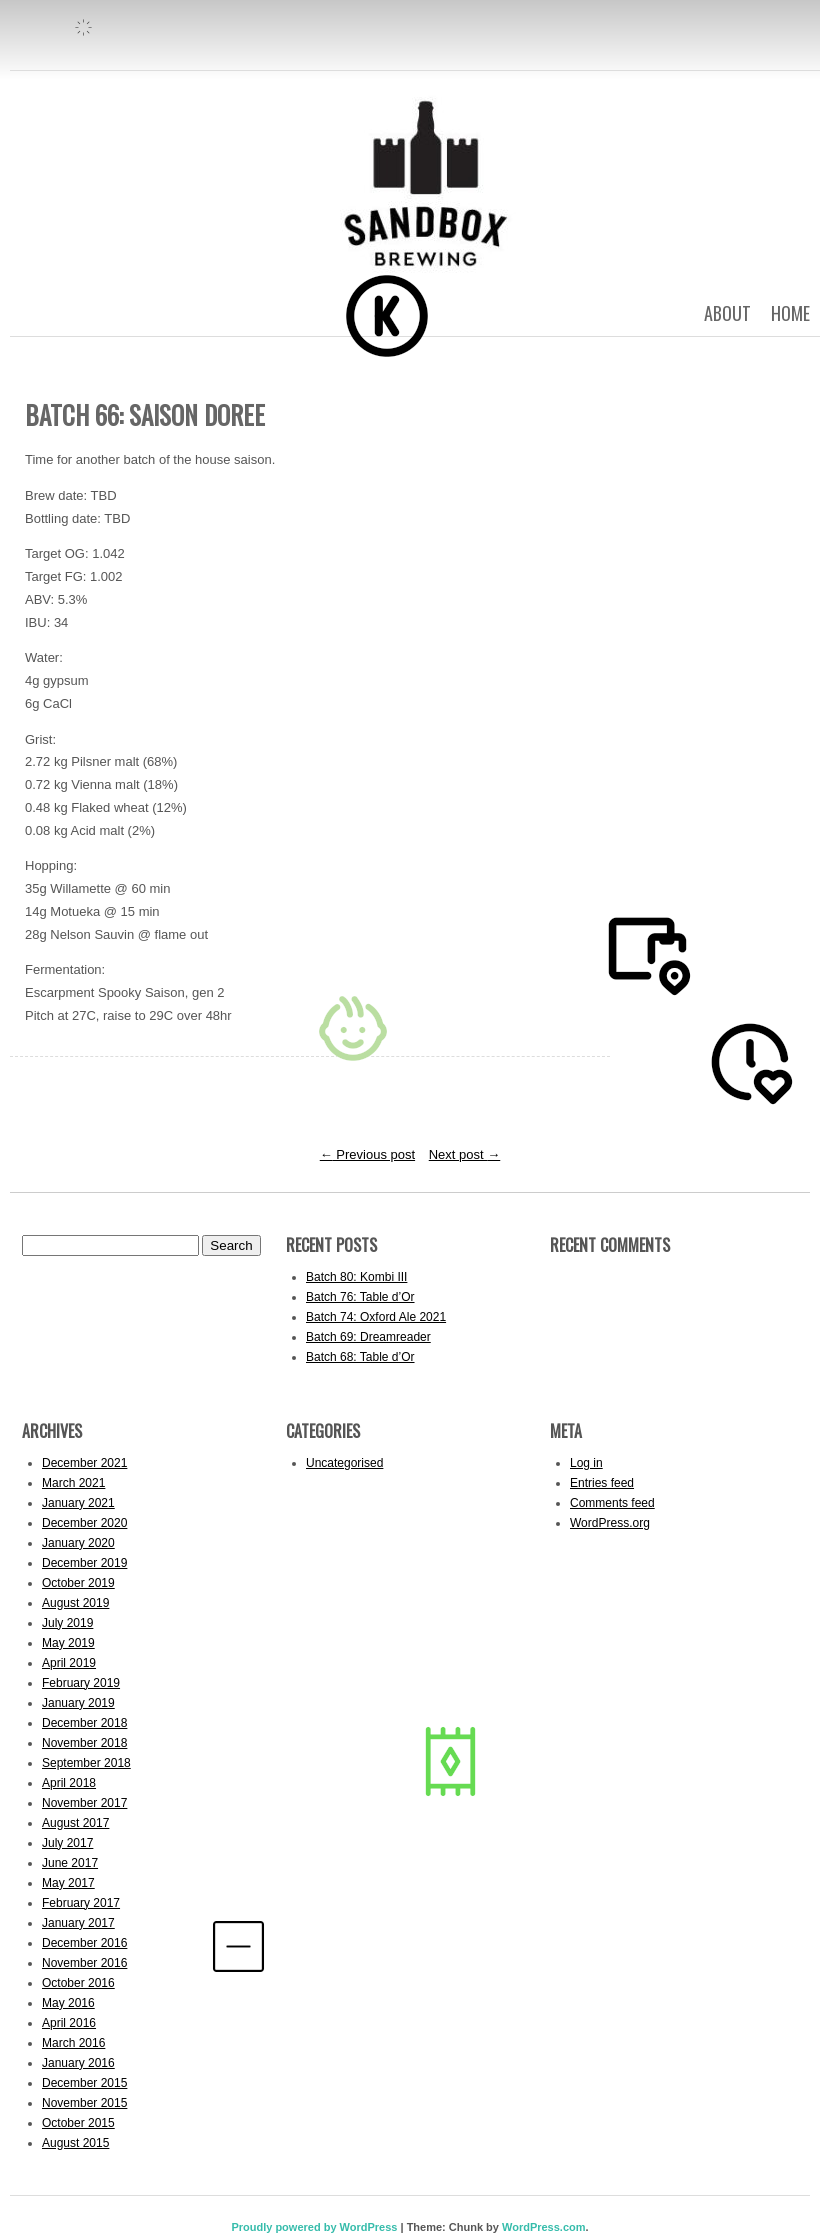 This screenshot has width=820, height=2233. Describe the element at coordinates (647, 952) in the screenshot. I see `pin a device to your favorites` at that location.